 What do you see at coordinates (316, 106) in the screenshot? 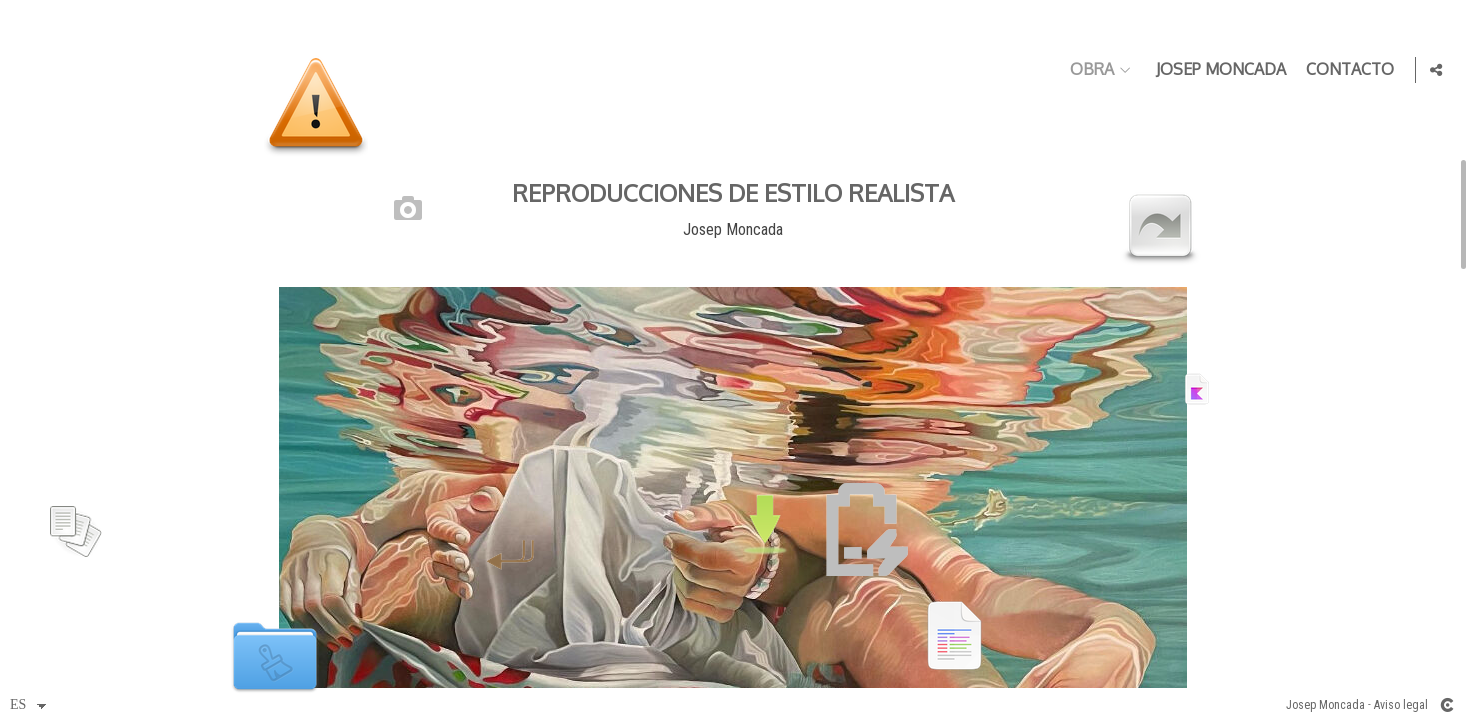
I see `indicates a warning or caution state` at bounding box center [316, 106].